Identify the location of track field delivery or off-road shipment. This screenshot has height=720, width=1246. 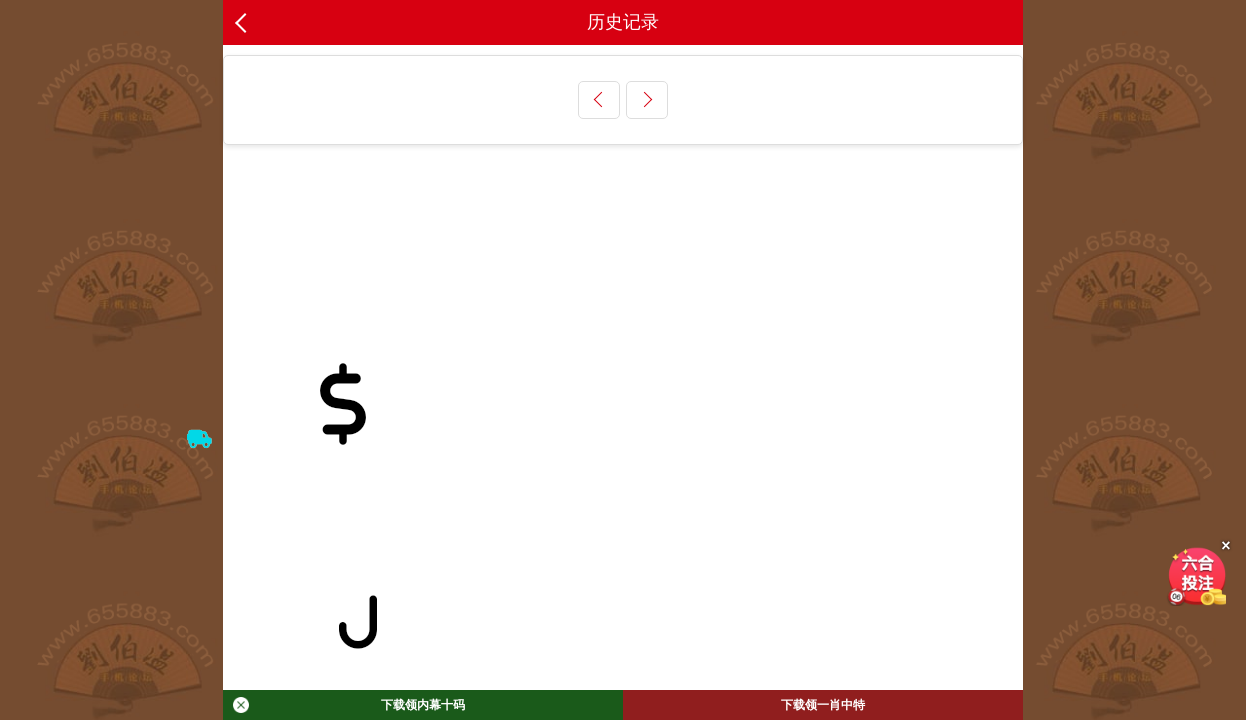
(200, 439).